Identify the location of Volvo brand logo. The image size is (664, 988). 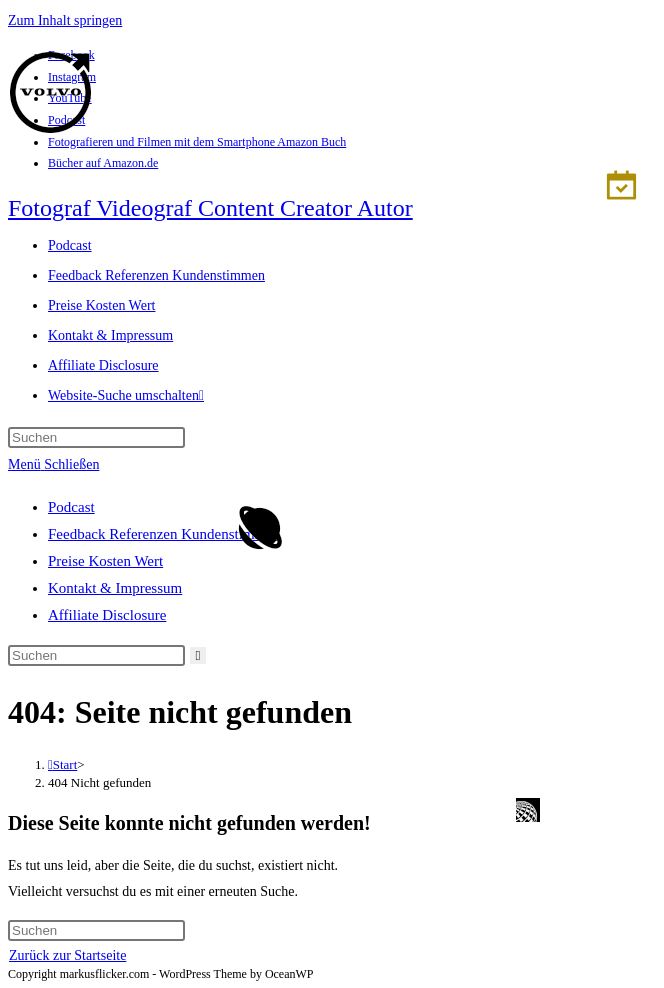
(50, 92).